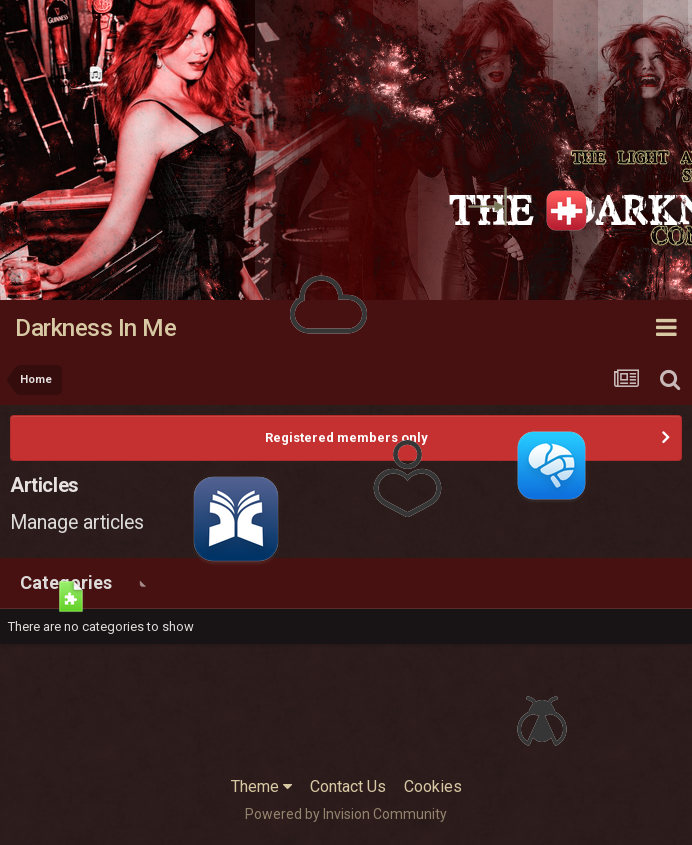 The height and width of the screenshot is (845, 692). I want to click on view weather information, so click(328, 304).